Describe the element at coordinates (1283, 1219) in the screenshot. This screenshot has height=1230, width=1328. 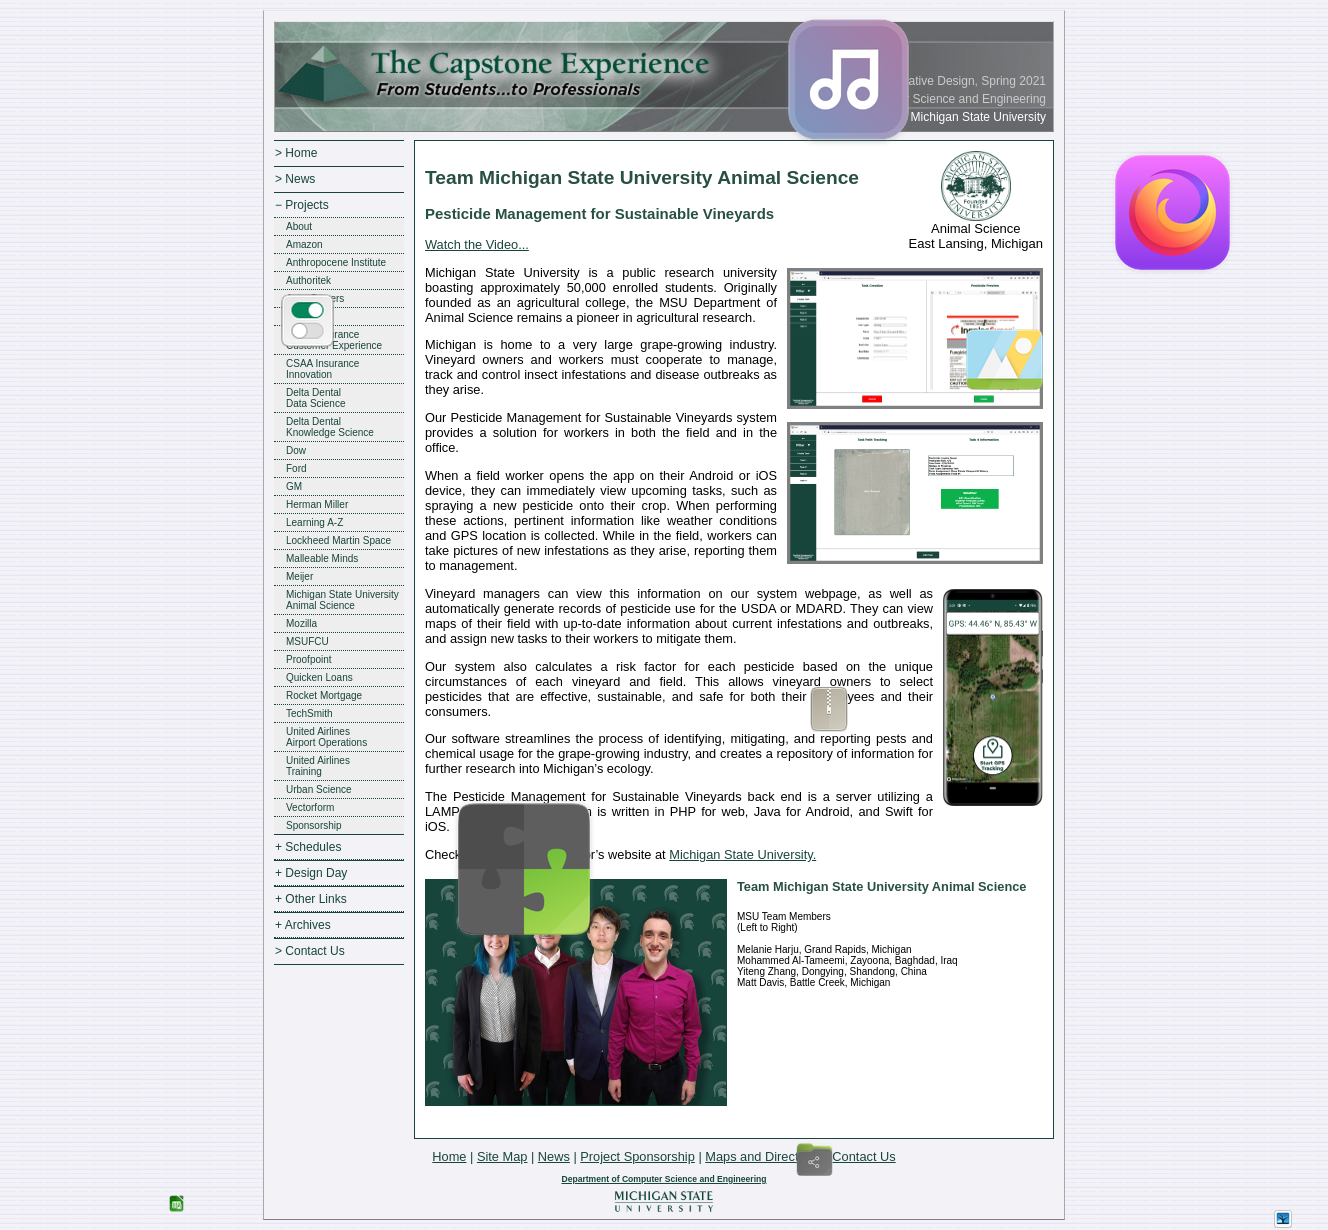
I see `open Shotwell photo manager` at that location.